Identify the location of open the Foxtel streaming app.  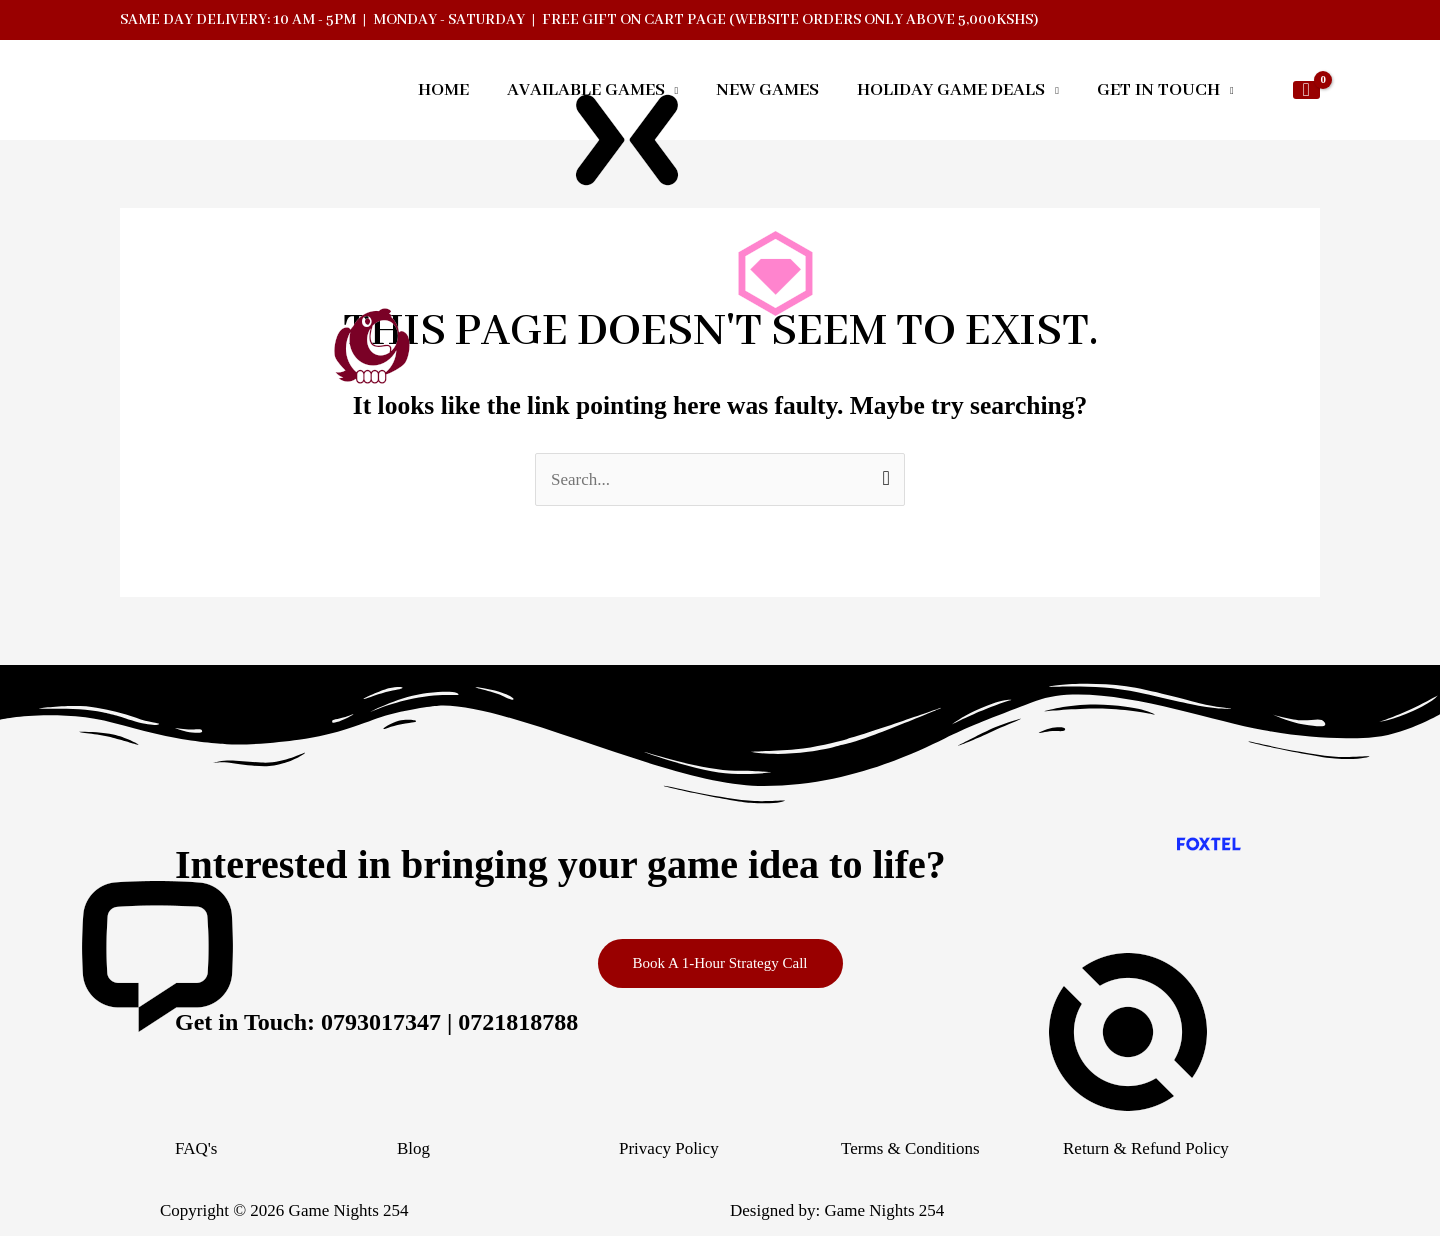
(1209, 844).